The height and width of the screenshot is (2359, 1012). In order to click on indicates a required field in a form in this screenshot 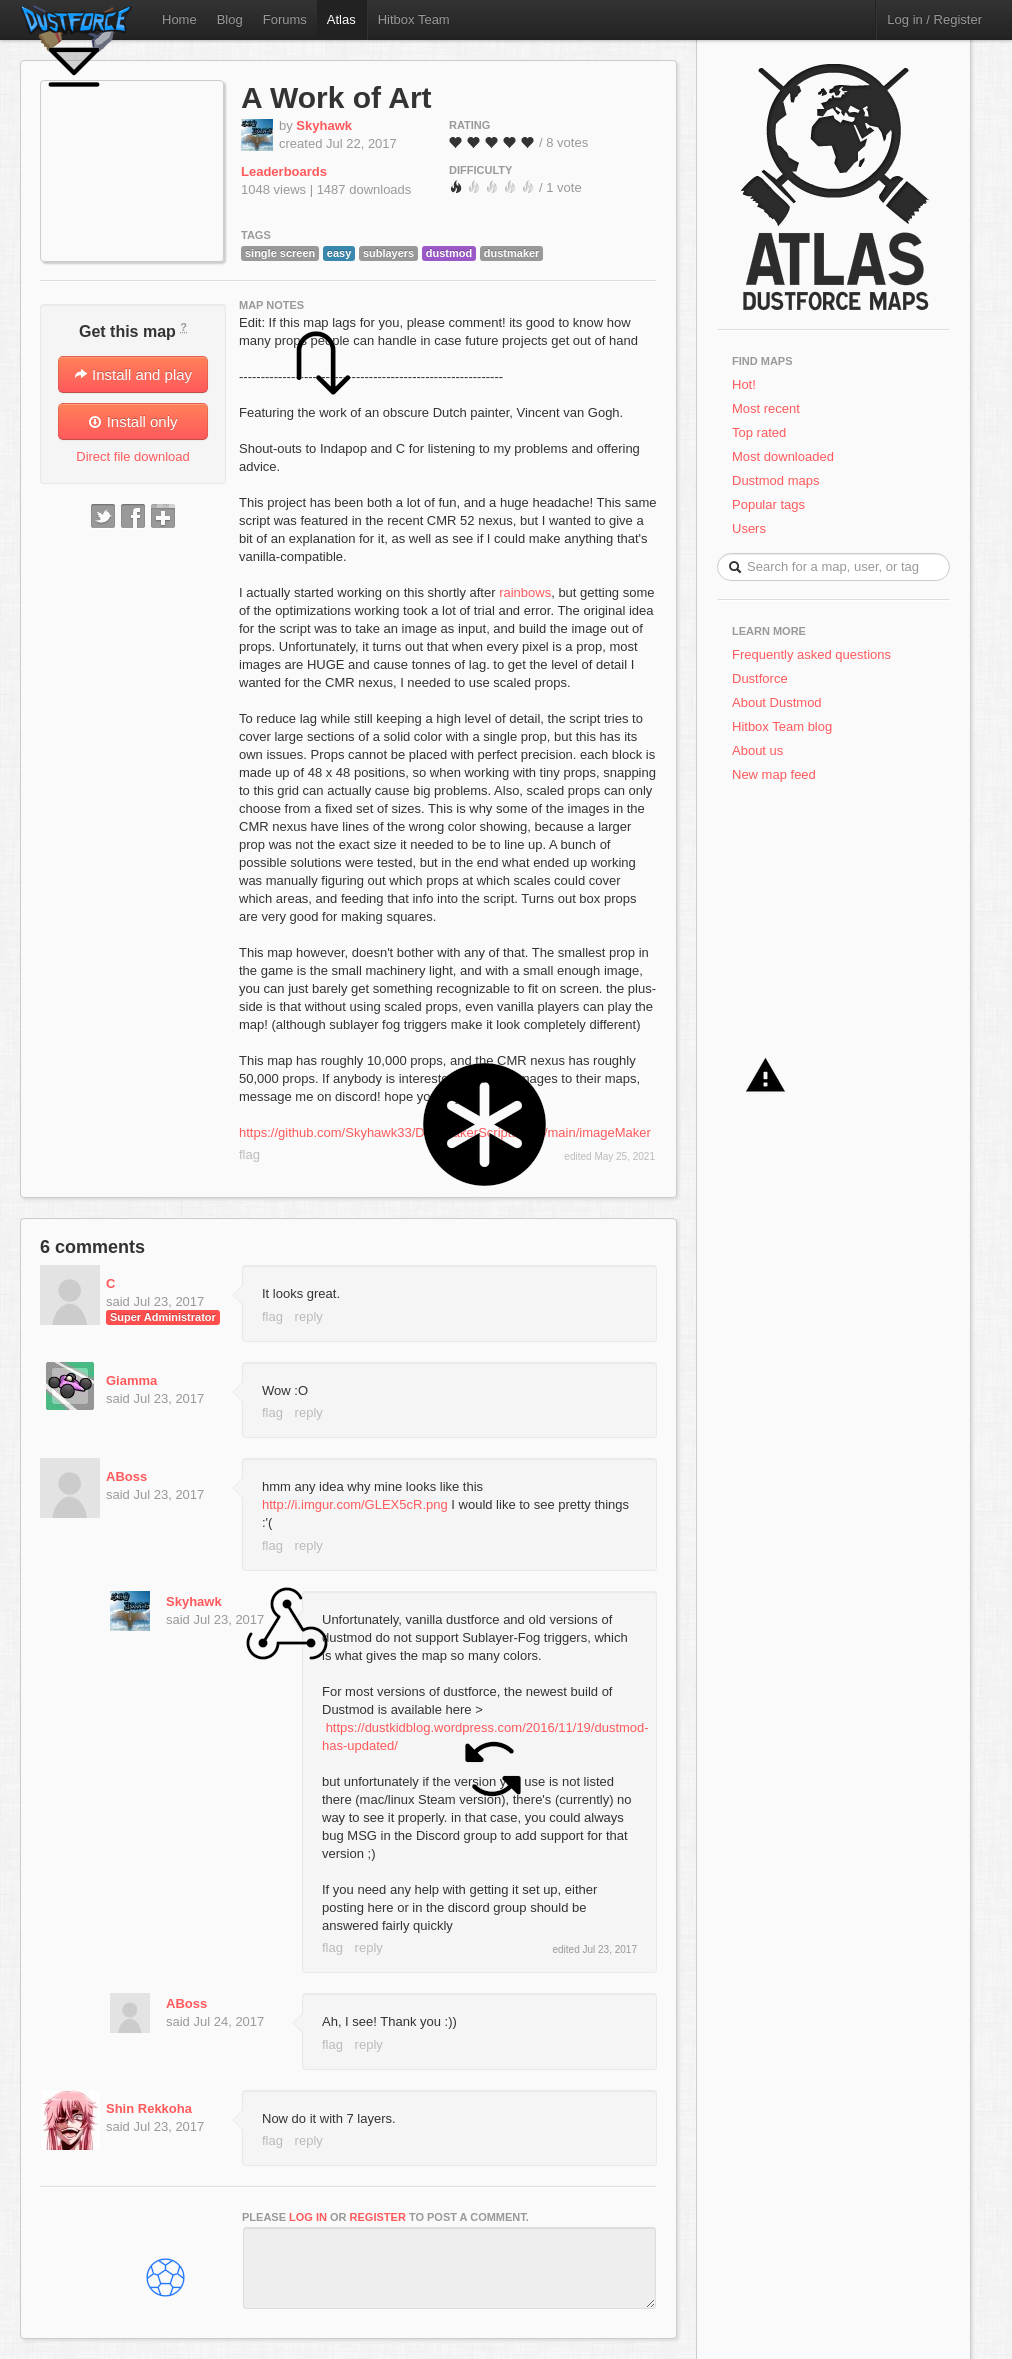, I will do `click(484, 1124)`.